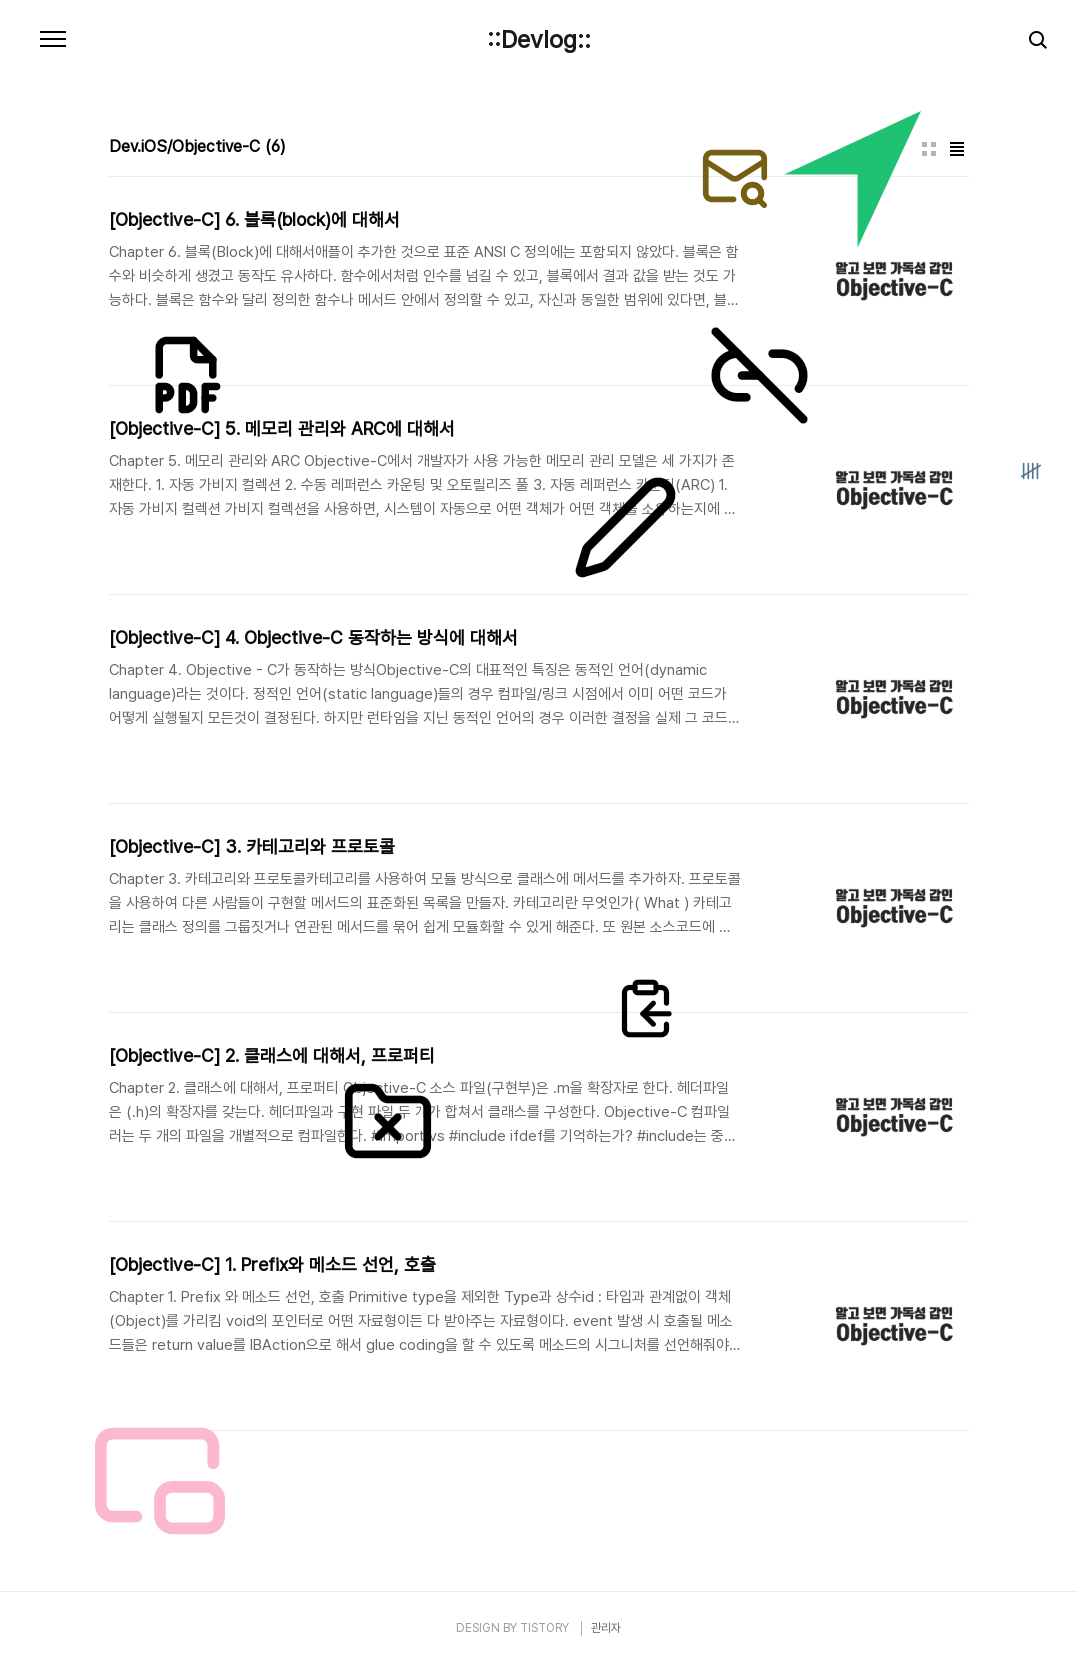 The image size is (1077, 1665). Describe the element at coordinates (625, 527) in the screenshot. I see `edit content or text` at that location.